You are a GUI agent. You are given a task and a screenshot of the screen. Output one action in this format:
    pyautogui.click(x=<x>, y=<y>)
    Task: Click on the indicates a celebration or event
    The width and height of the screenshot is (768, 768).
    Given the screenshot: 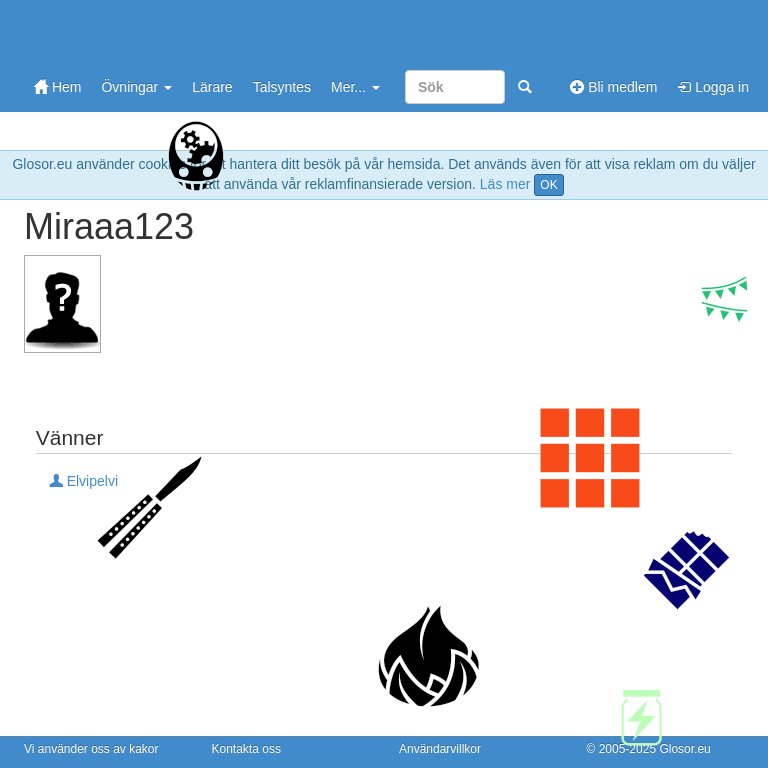 What is the action you would take?
    pyautogui.click(x=724, y=299)
    